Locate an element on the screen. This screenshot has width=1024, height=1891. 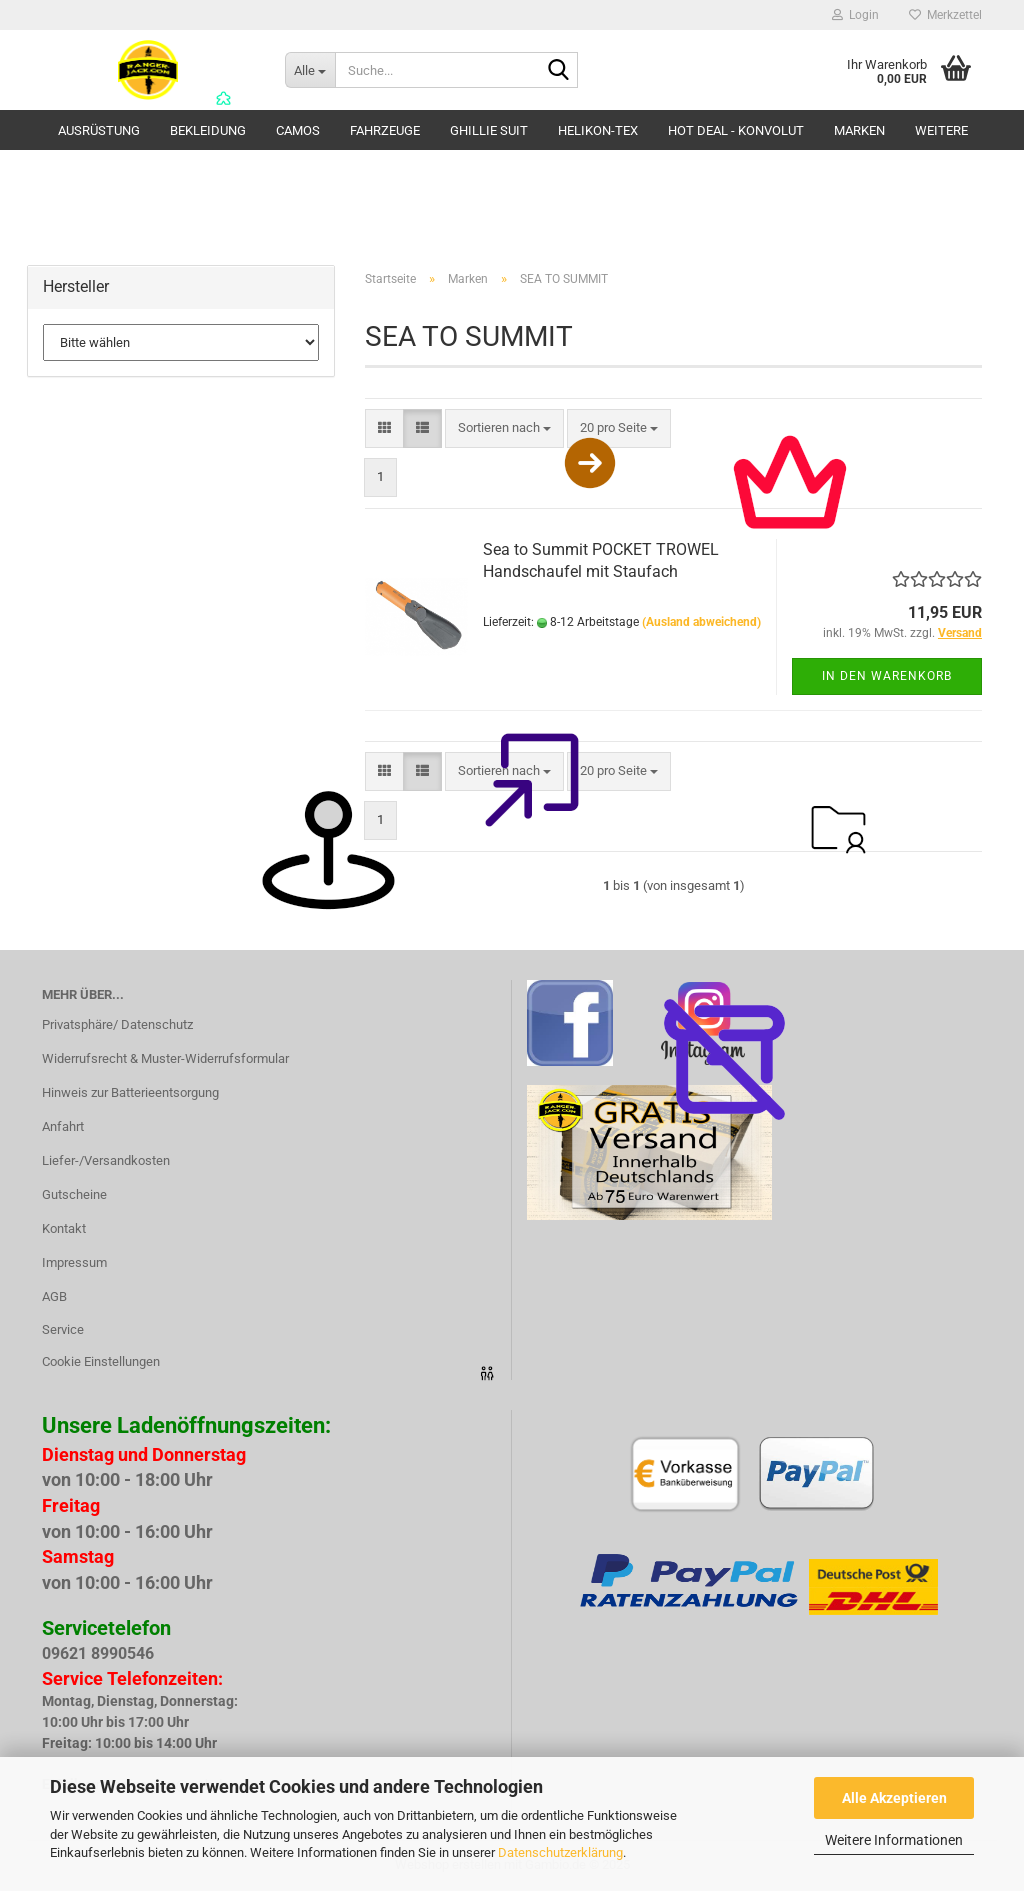
proceed to the next step is located at coordinates (590, 463).